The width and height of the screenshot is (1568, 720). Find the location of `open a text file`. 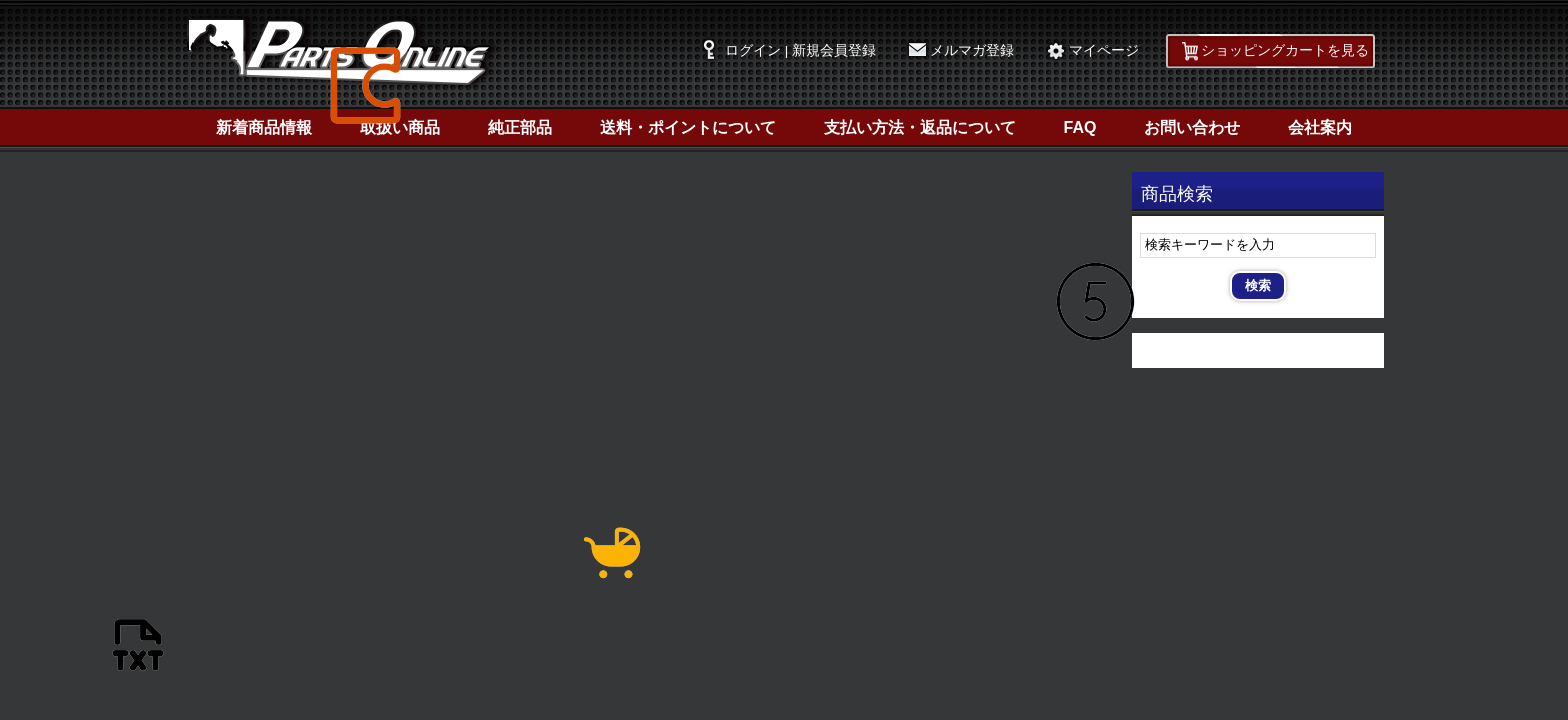

open a text file is located at coordinates (138, 647).